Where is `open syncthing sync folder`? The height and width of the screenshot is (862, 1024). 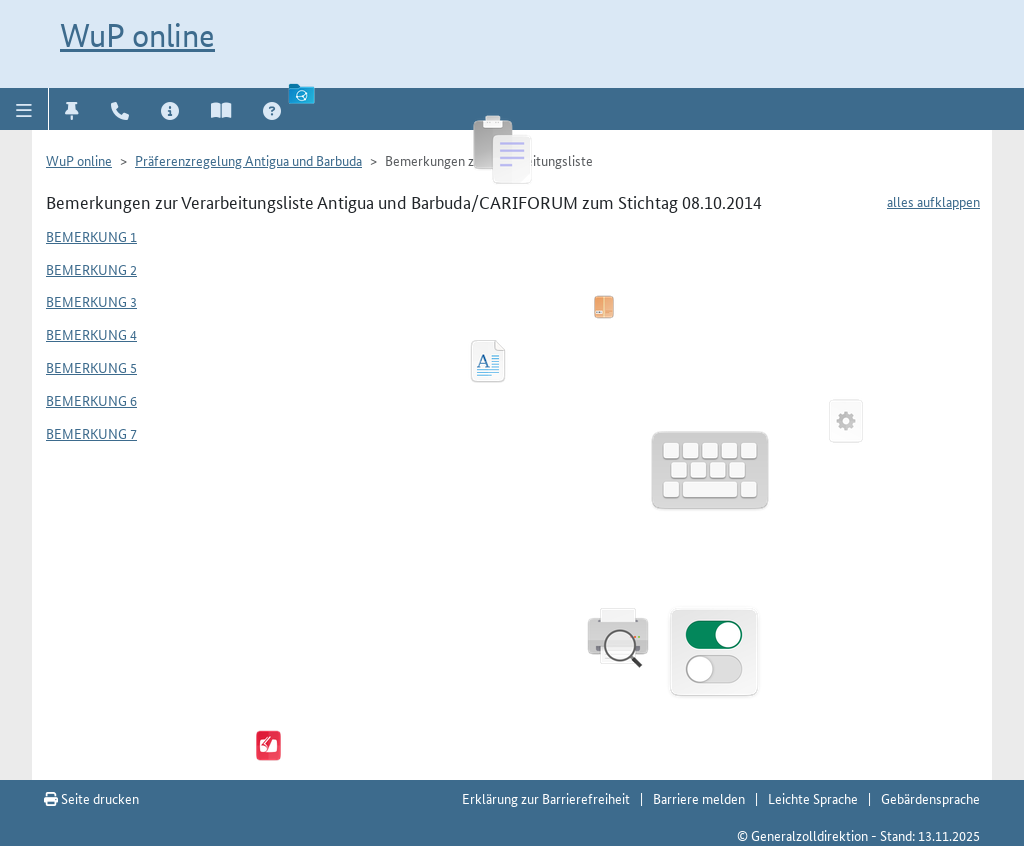 open syncthing sync folder is located at coordinates (301, 94).